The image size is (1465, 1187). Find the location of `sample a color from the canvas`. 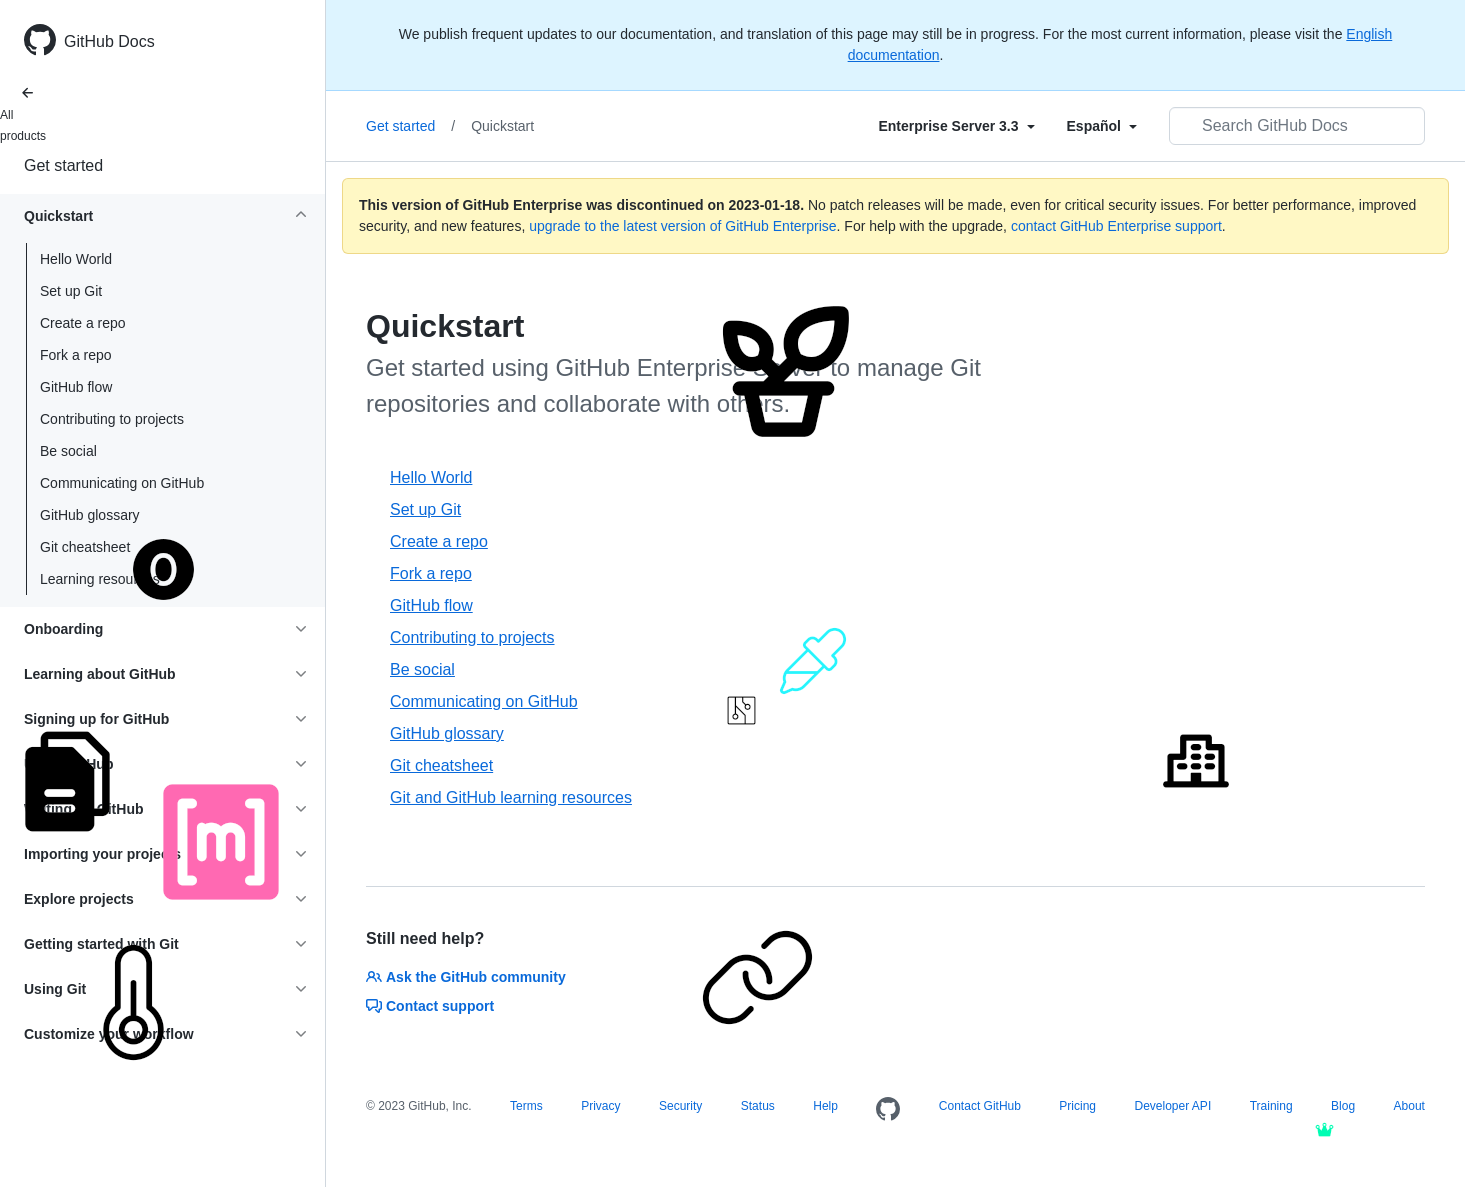

sample a color from the canvas is located at coordinates (813, 661).